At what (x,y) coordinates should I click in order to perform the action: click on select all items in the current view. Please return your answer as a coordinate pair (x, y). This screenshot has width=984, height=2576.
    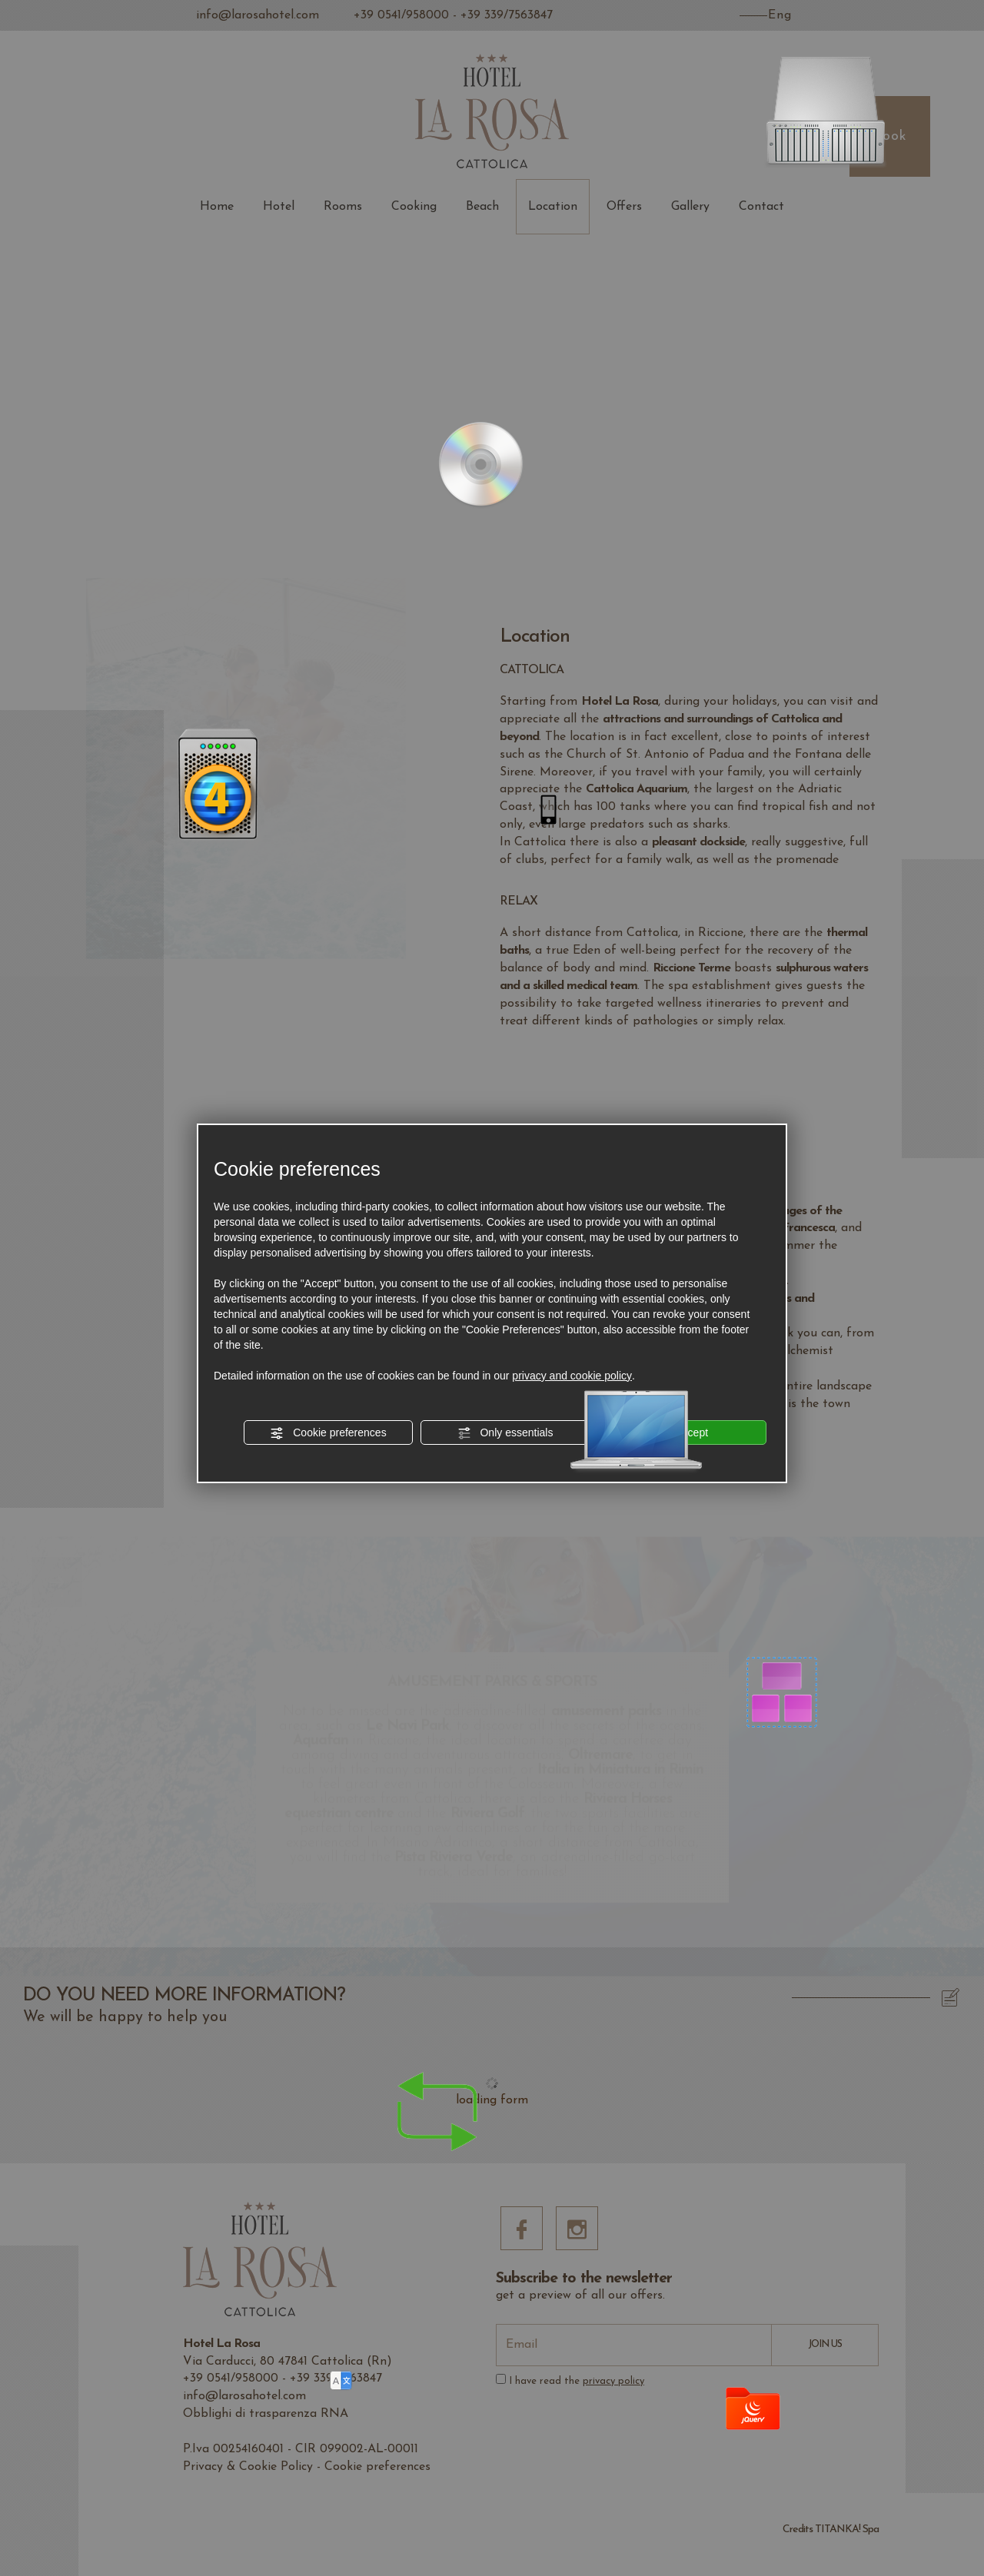
    Looking at the image, I should click on (782, 1692).